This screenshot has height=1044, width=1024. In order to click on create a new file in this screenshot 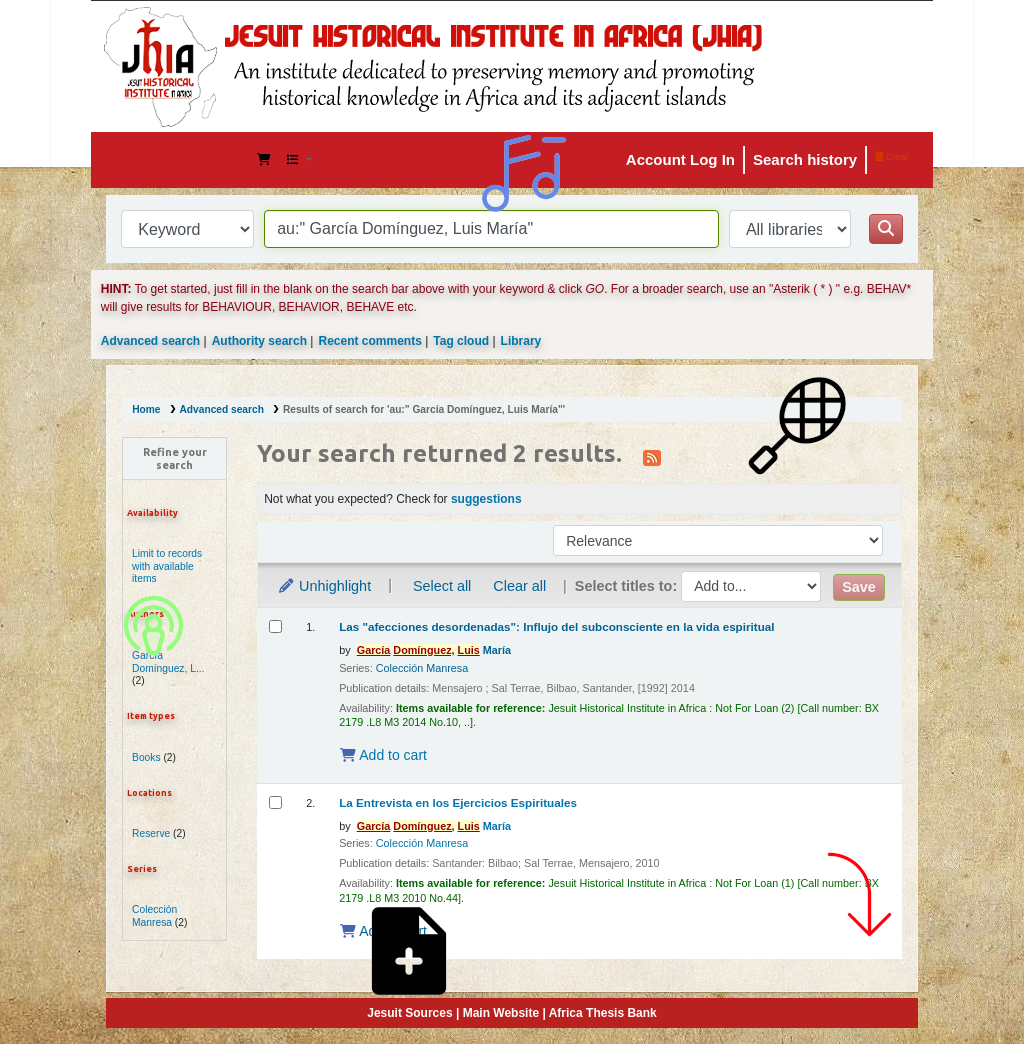, I will do `click(409, 951)`.